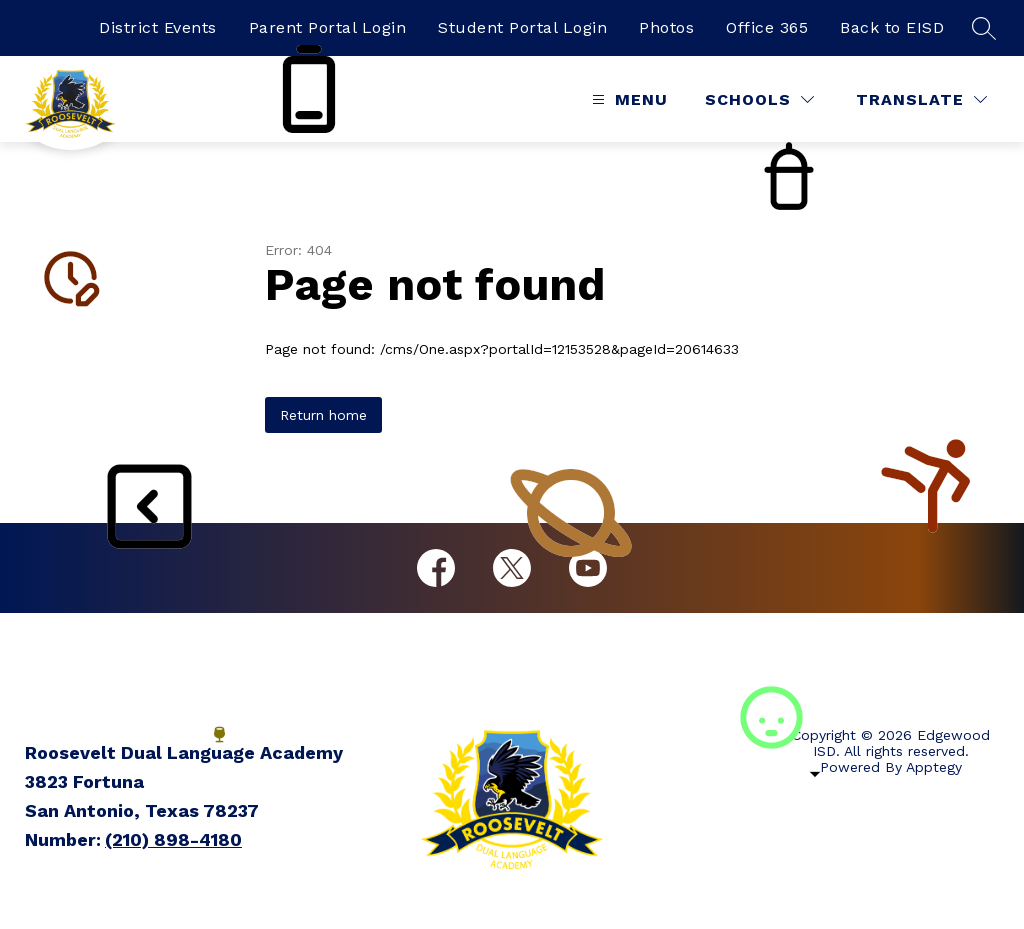 This screenshot has height=929, width=1024. What do you see at coordinates (219, 734) in the screenshot?
I see `view drink or beverage options` at bounding box center [219, 734].